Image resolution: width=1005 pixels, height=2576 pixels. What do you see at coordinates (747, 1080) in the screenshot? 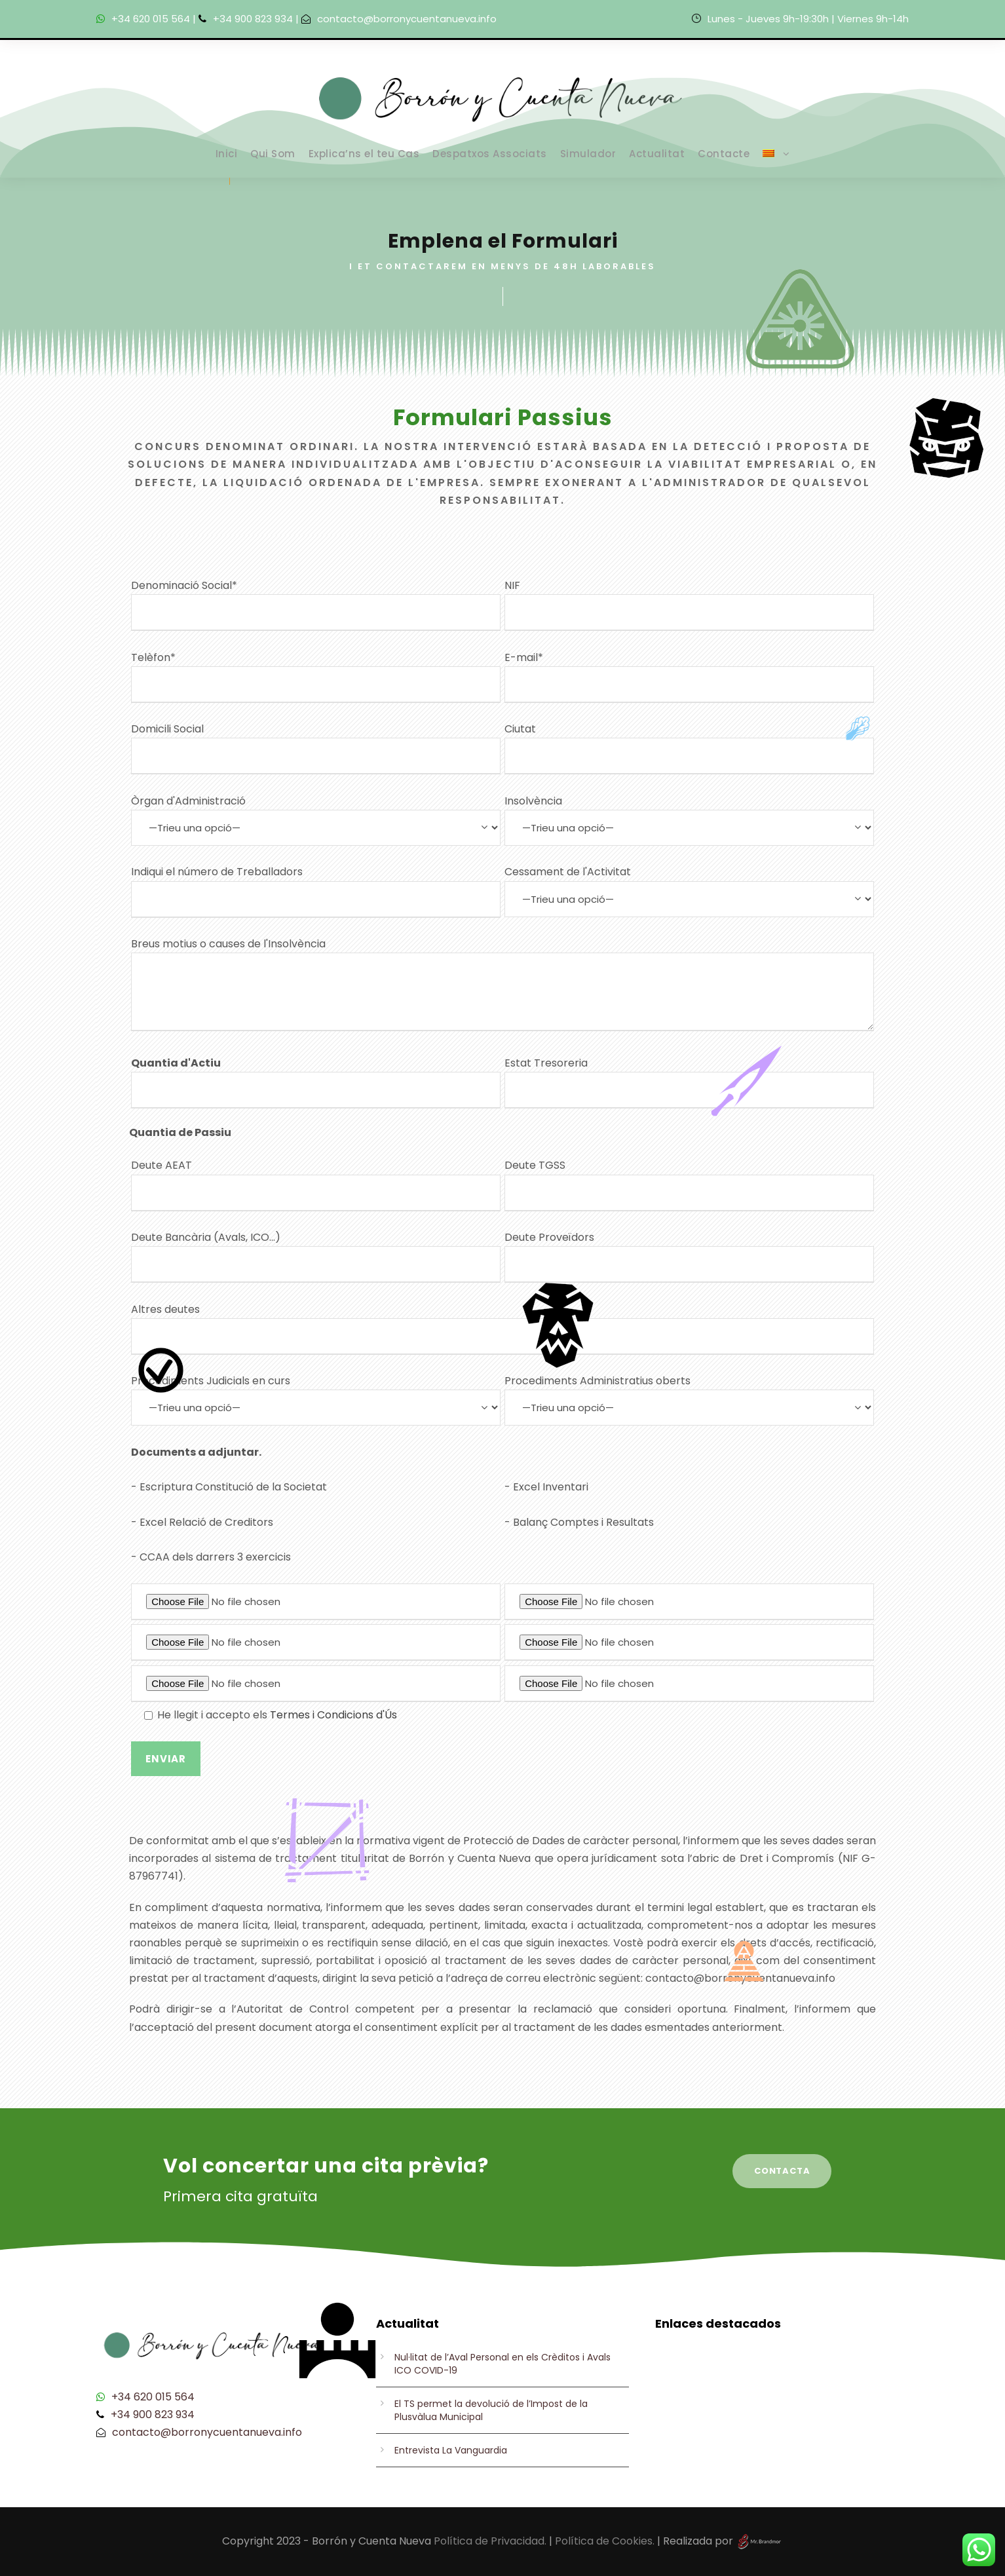
I see `equip energy sword weapon` at bounding box center [747, 1080].